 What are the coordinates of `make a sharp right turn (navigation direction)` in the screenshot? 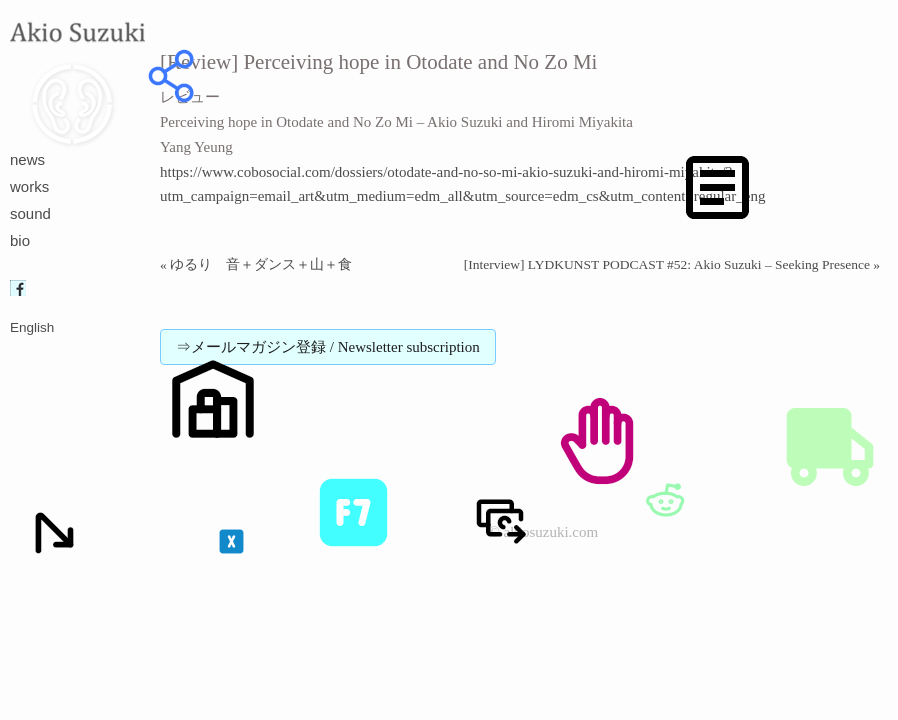 It's located at (53, 533).